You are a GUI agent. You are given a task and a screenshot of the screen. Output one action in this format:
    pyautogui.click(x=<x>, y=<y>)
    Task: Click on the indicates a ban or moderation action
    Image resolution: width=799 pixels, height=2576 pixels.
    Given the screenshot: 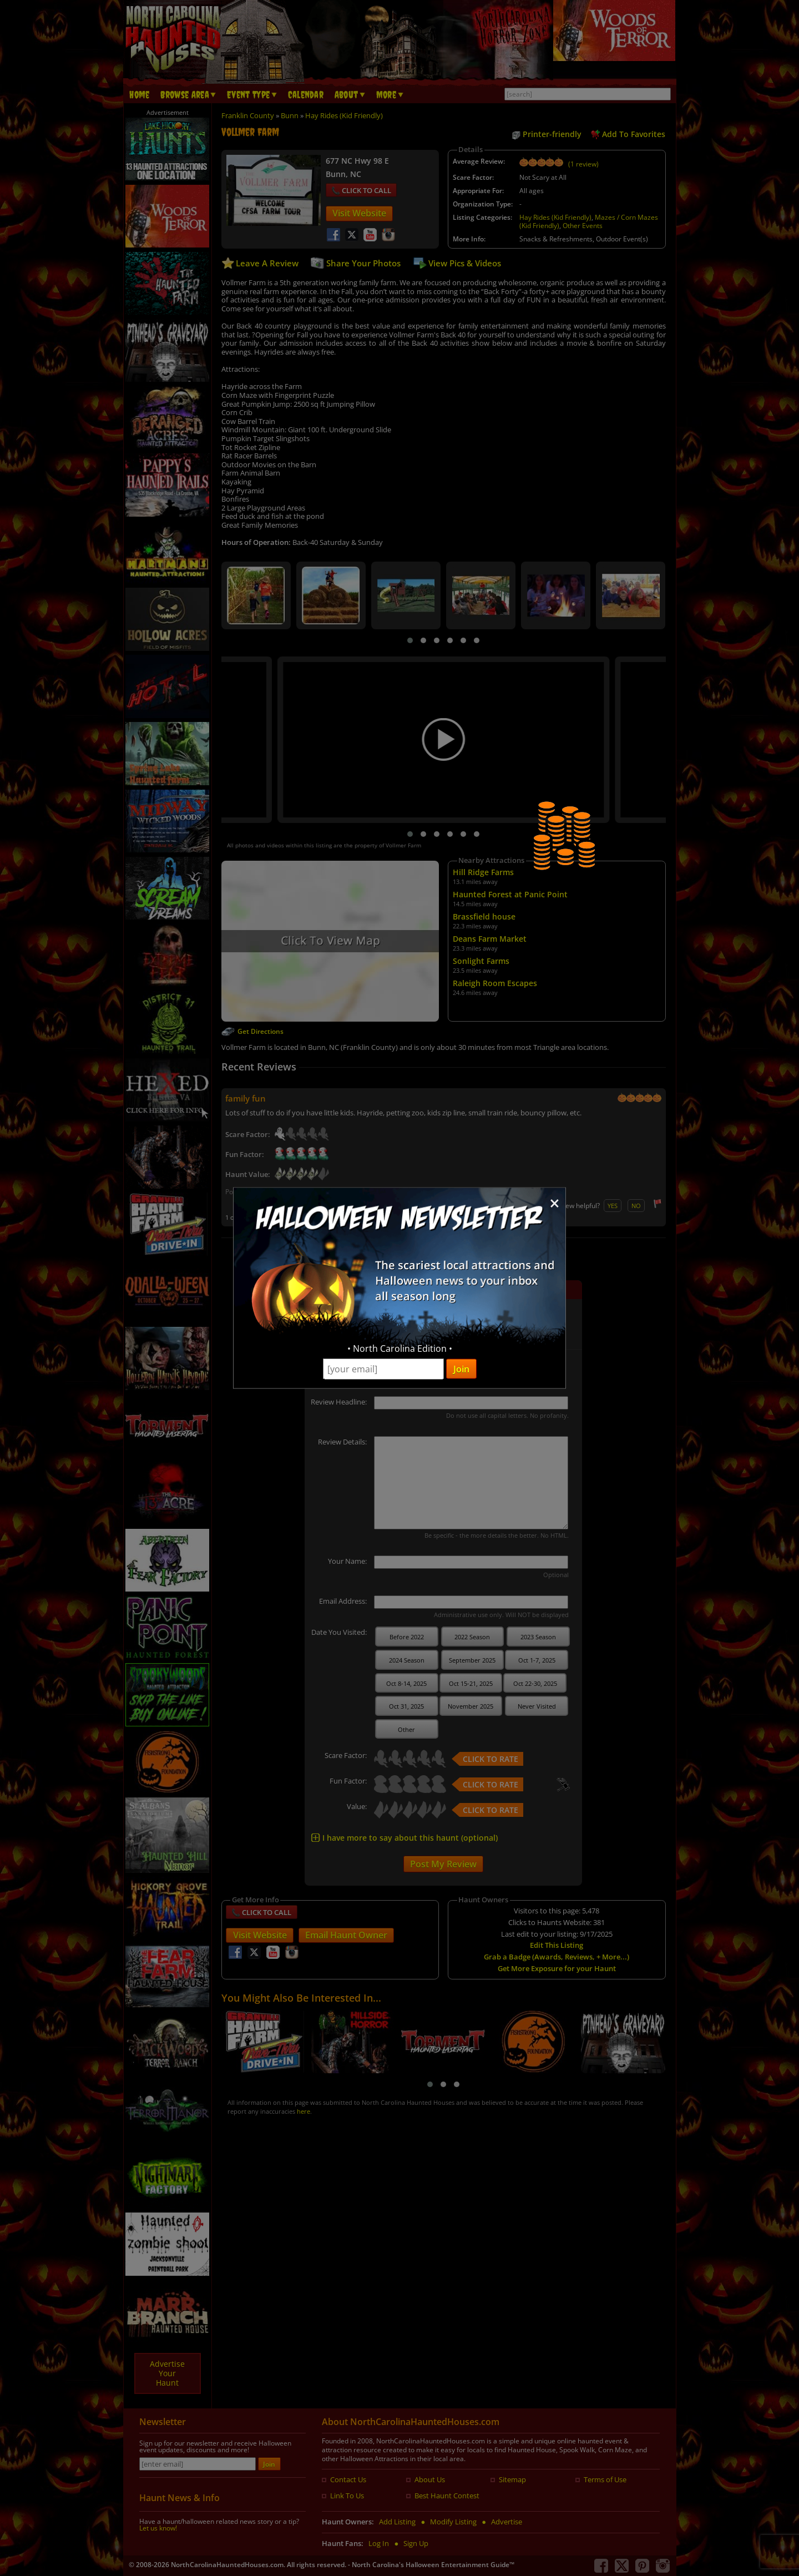 What is the action you would take?
    pyautogui.click(x=563, y=1785)
    